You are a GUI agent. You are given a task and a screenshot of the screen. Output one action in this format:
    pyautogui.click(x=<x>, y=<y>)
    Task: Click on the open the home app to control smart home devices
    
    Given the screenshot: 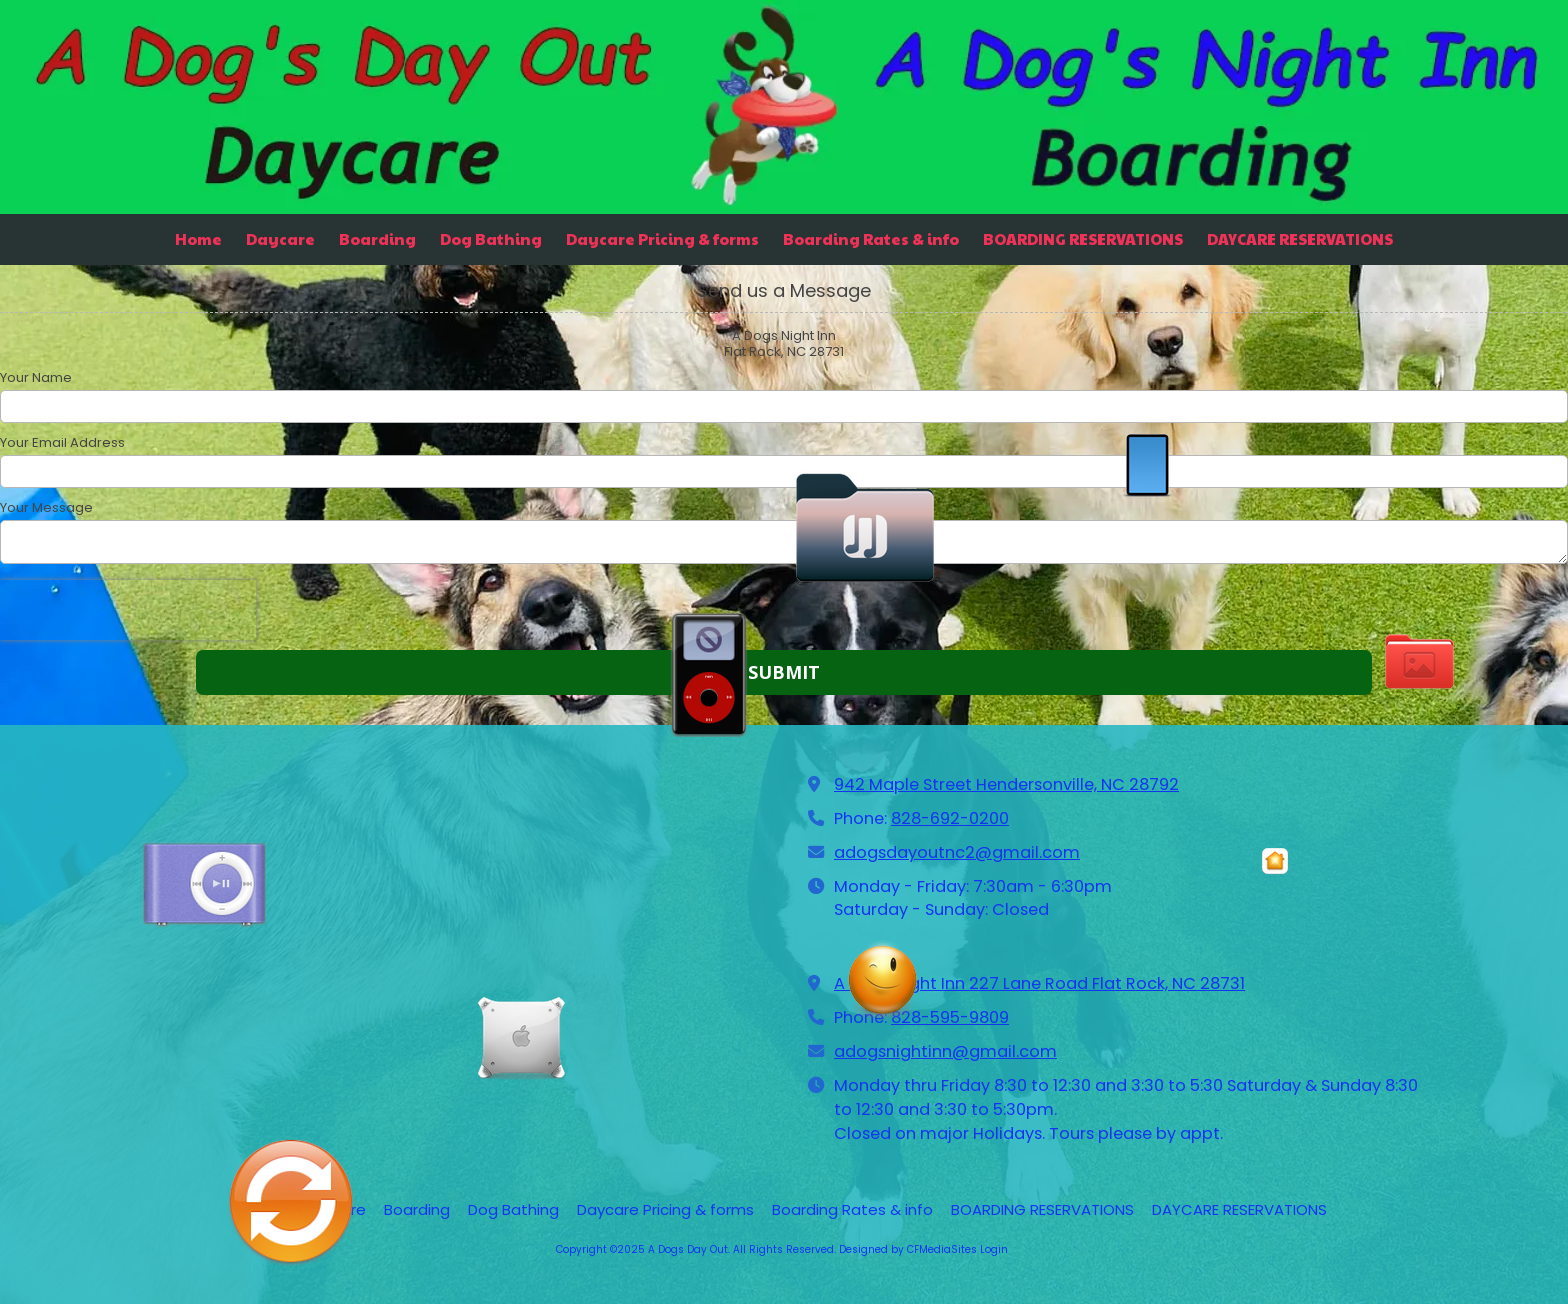 What is the action you would take?
    pyautogui.click(x=1275, y=861)
    